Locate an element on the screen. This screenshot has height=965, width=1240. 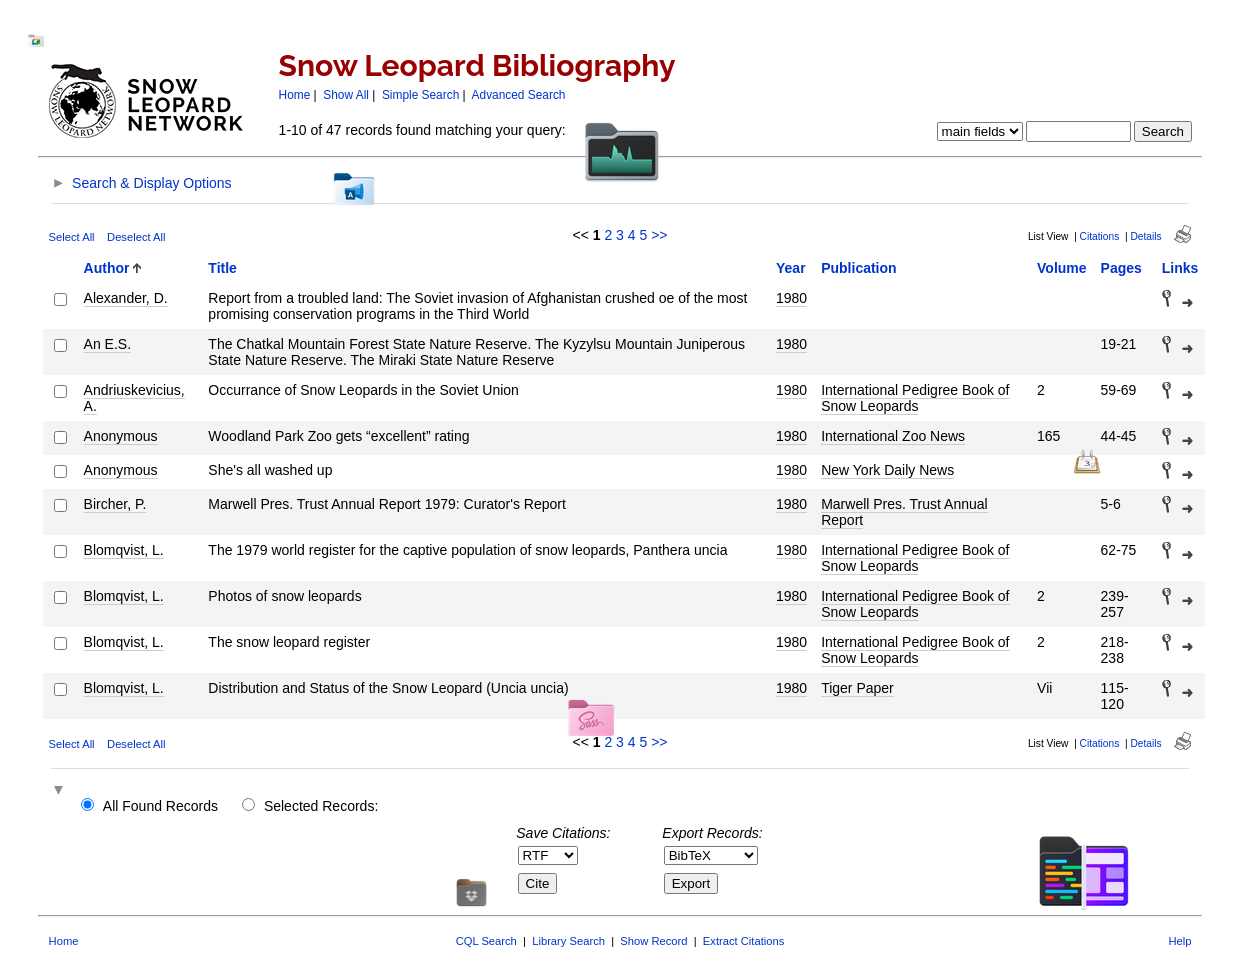
open folder containing Google Meet files is located at coordinates (36, 41).